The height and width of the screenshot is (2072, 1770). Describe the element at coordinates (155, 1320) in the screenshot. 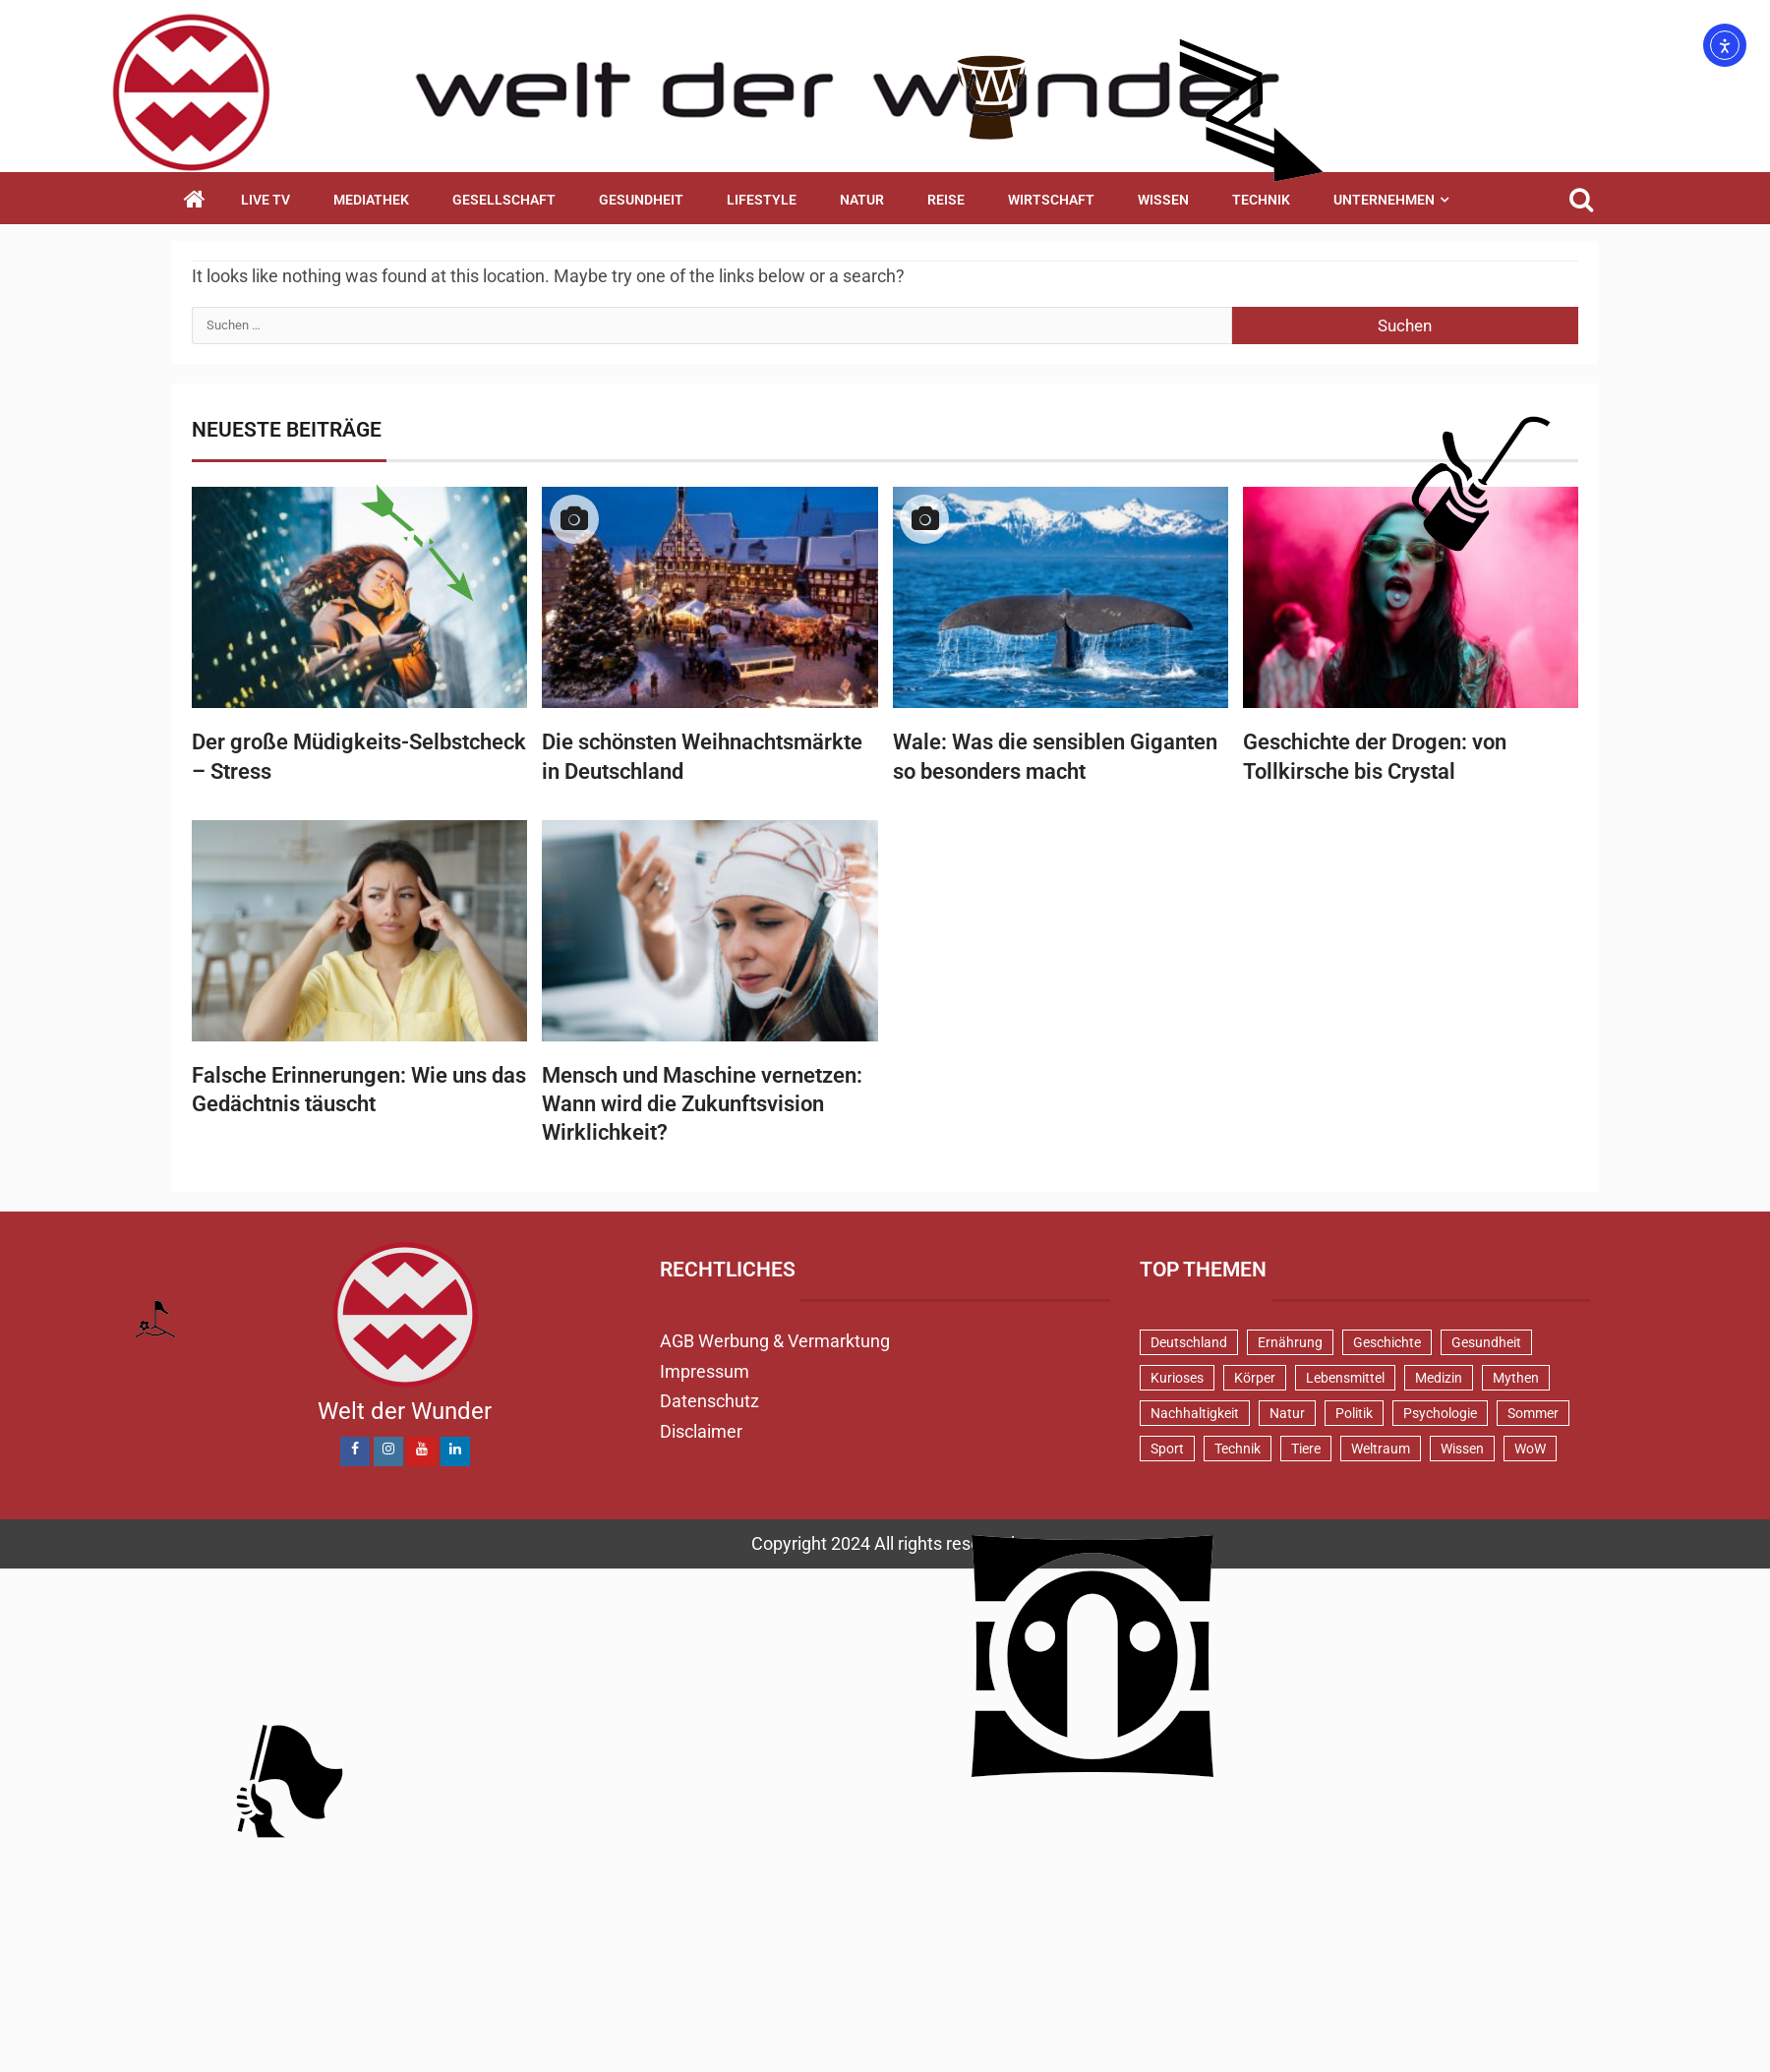

I see `indicates a corner kick in a soccer/football game` at that location.